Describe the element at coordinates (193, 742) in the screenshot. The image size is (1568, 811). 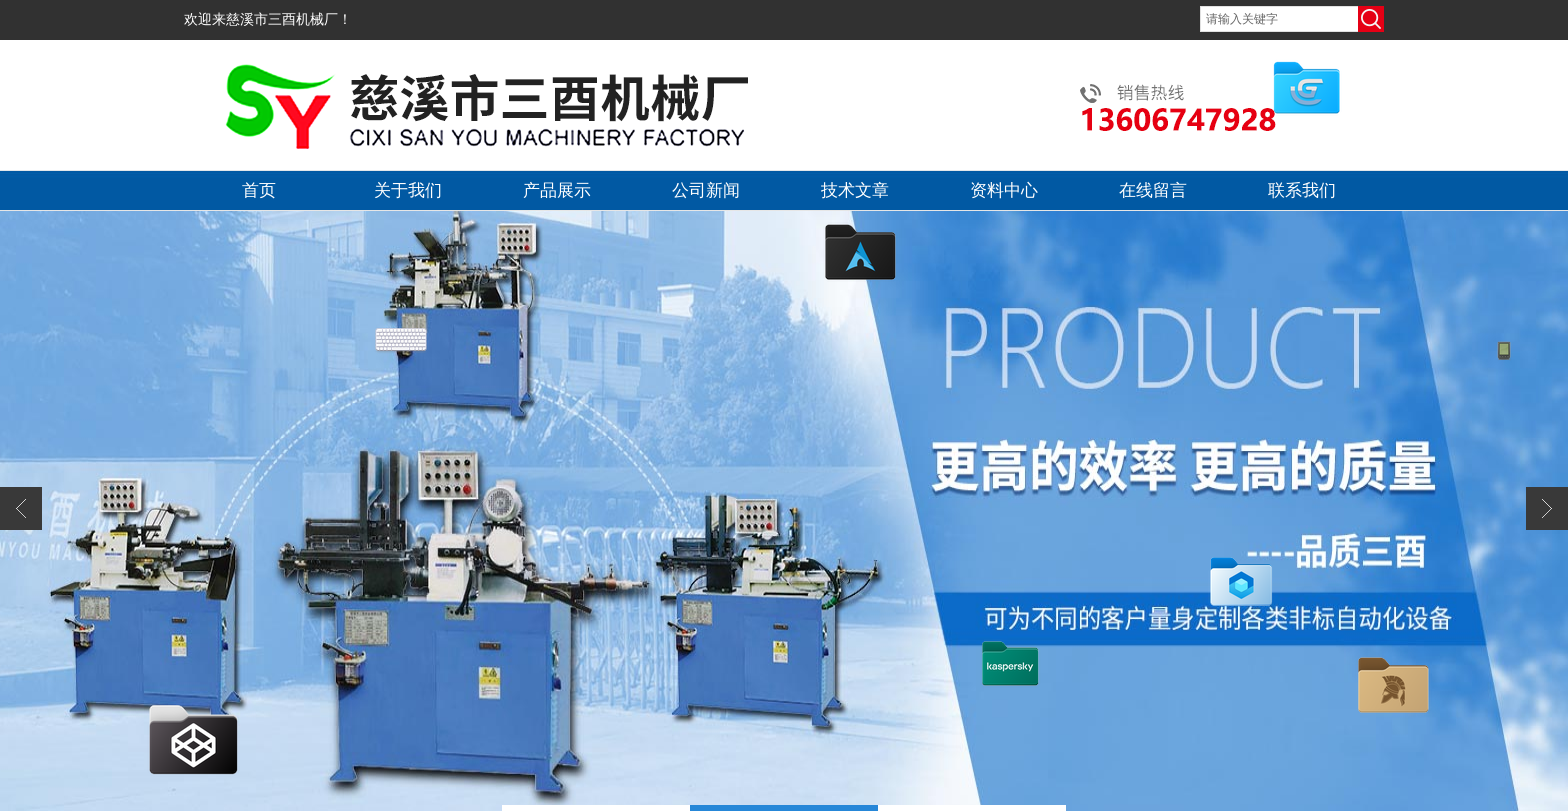
I see `open CodePen projects folder` at that location.